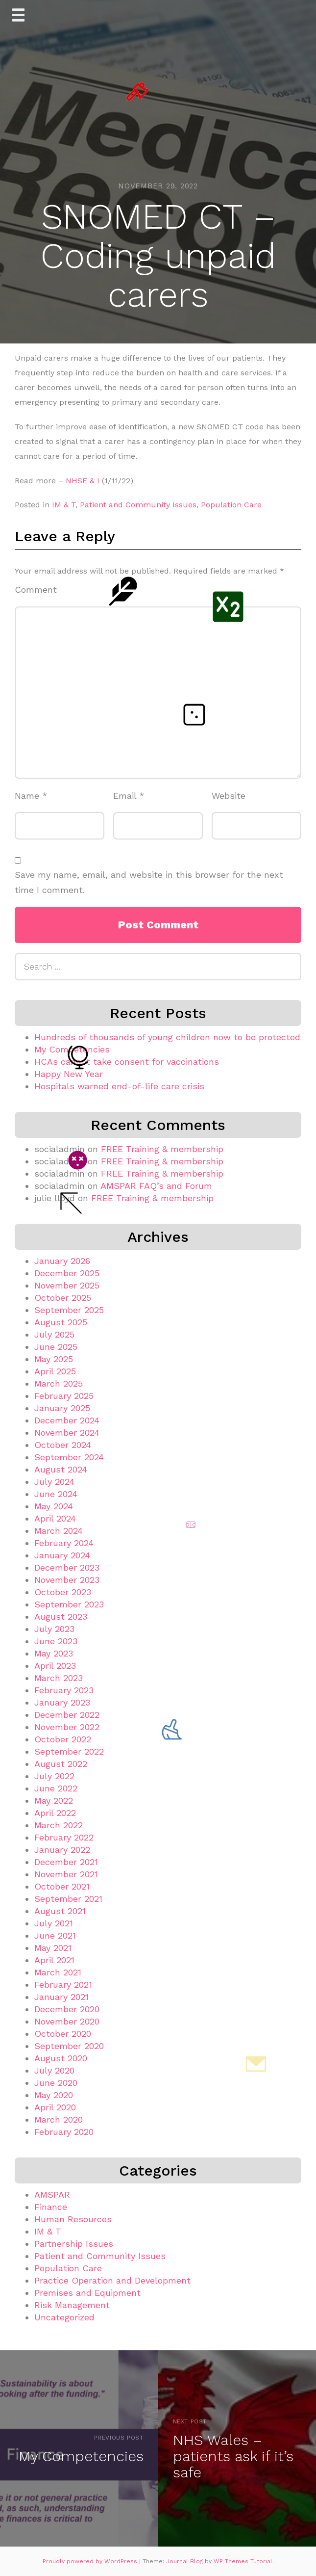  I want to click on access crafting or building tools, so click(137, 92).